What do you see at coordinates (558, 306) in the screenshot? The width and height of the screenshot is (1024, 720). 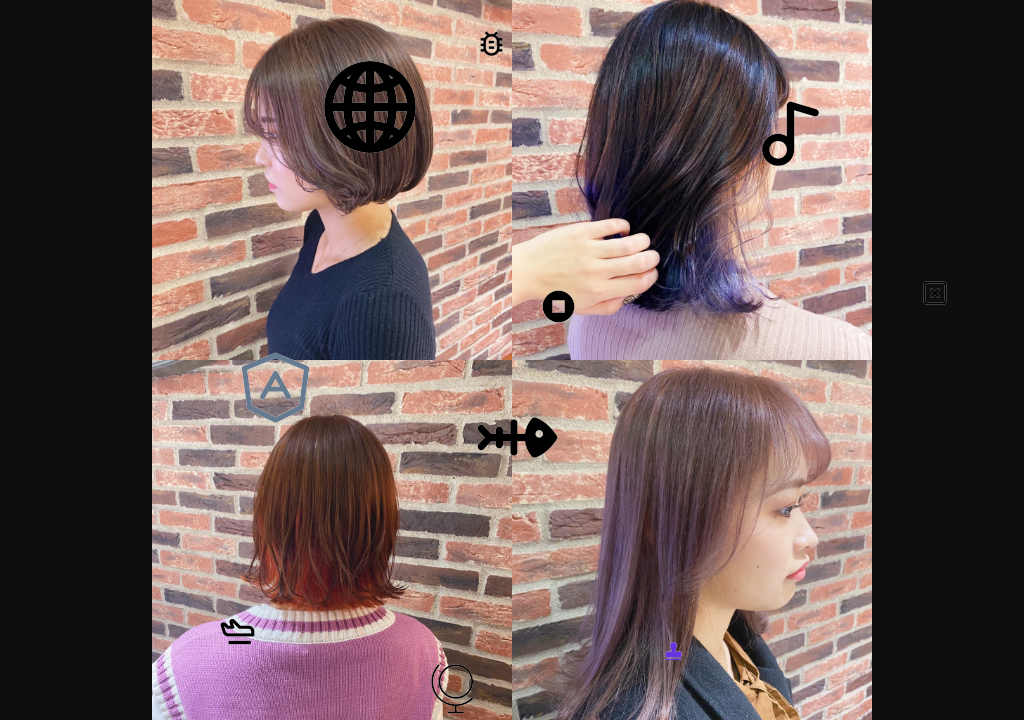 I see `stop media playback` at bounding box center [558, 306].